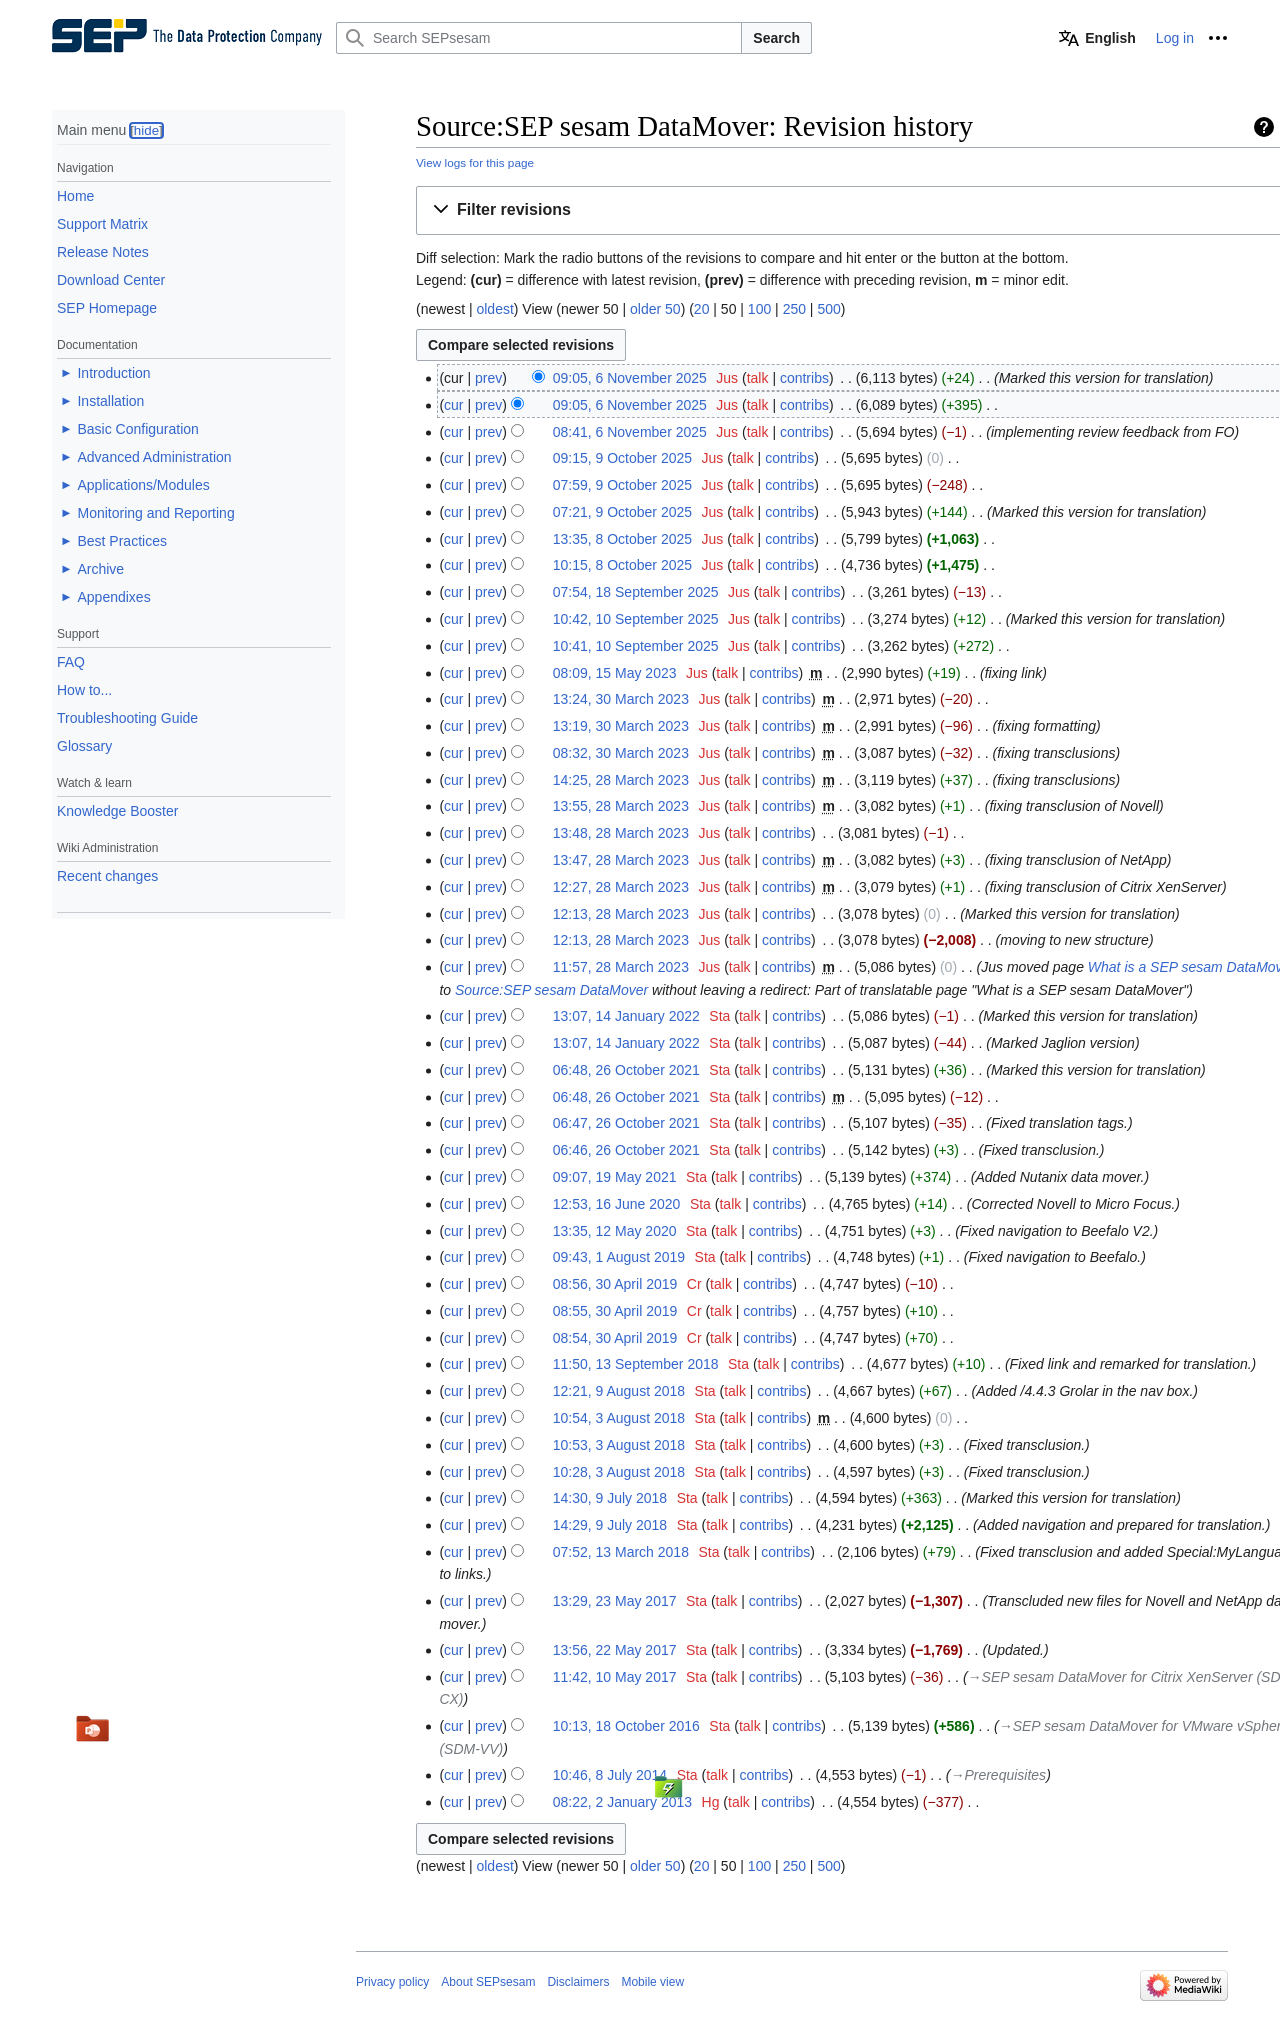  What do you see at coordinates (668, 1787) in the screenshot?
I see `open your GameJolt games folder` at bounding box center [668, 1787].